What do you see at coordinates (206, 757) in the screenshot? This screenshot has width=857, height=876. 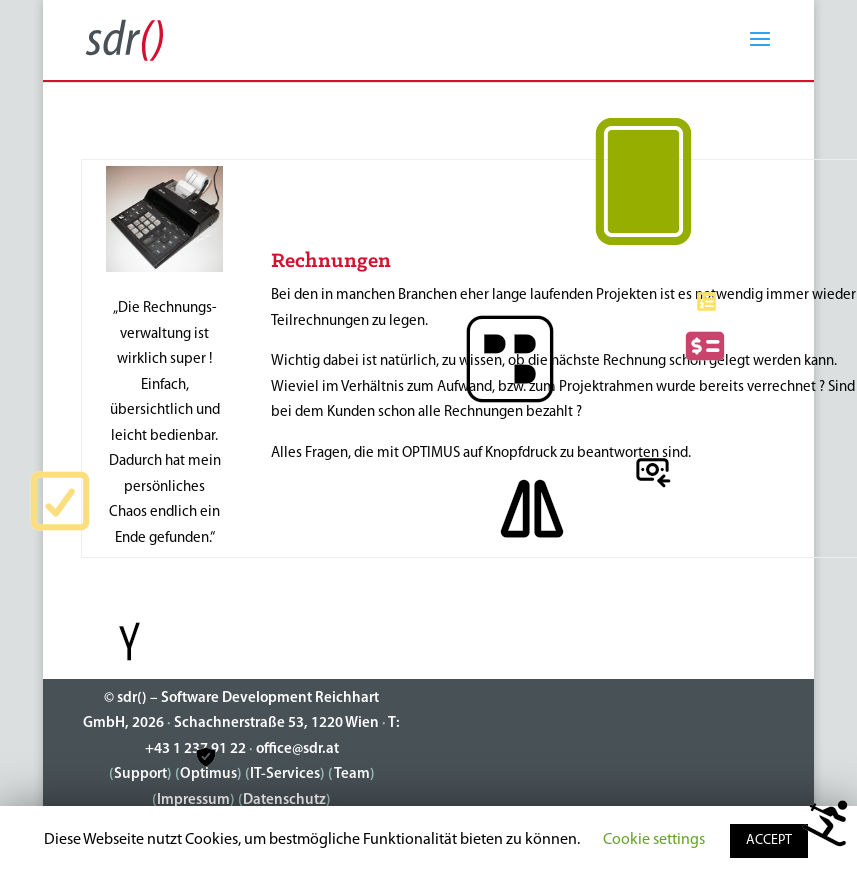 I see `indicates verified or secure status` at bounding box center [206, 757].